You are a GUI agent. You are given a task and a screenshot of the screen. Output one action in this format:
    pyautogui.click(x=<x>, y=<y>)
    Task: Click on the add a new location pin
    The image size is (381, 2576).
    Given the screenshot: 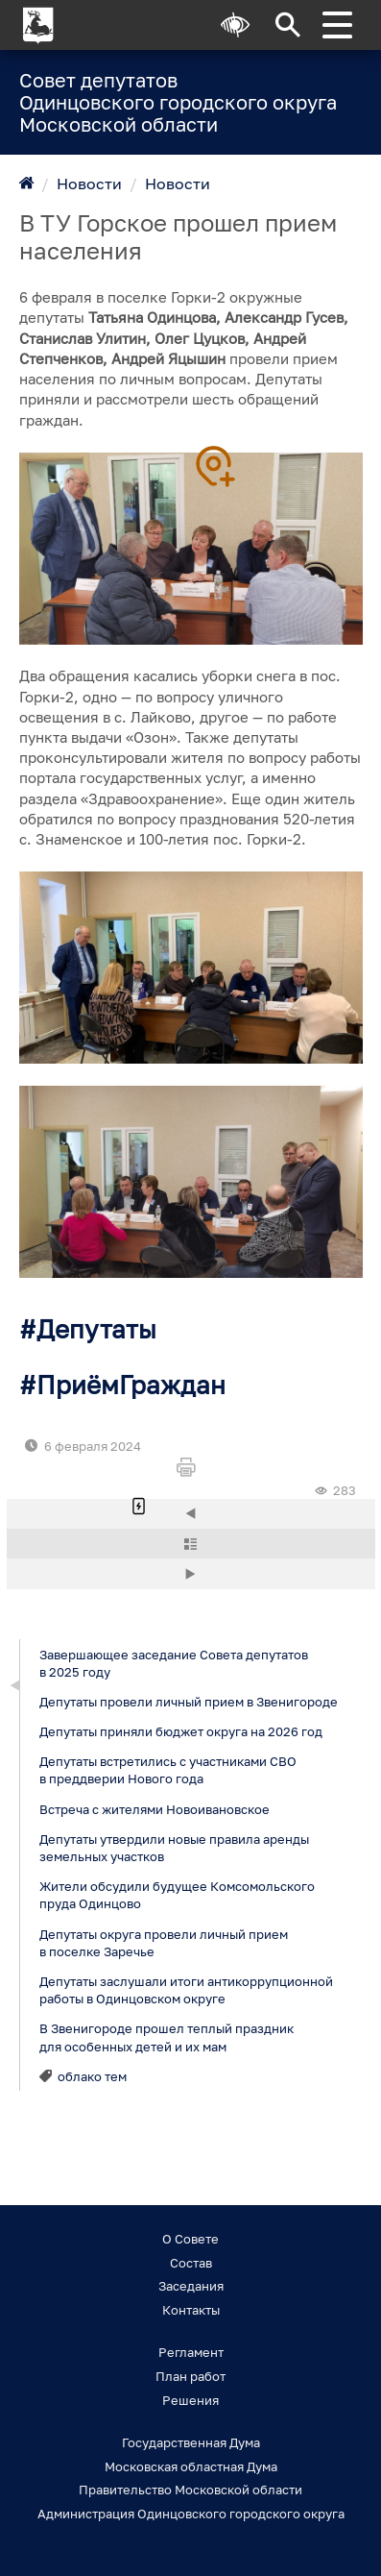 What is the action you would take?
    pyautogui.click(x=213, y=465)
    